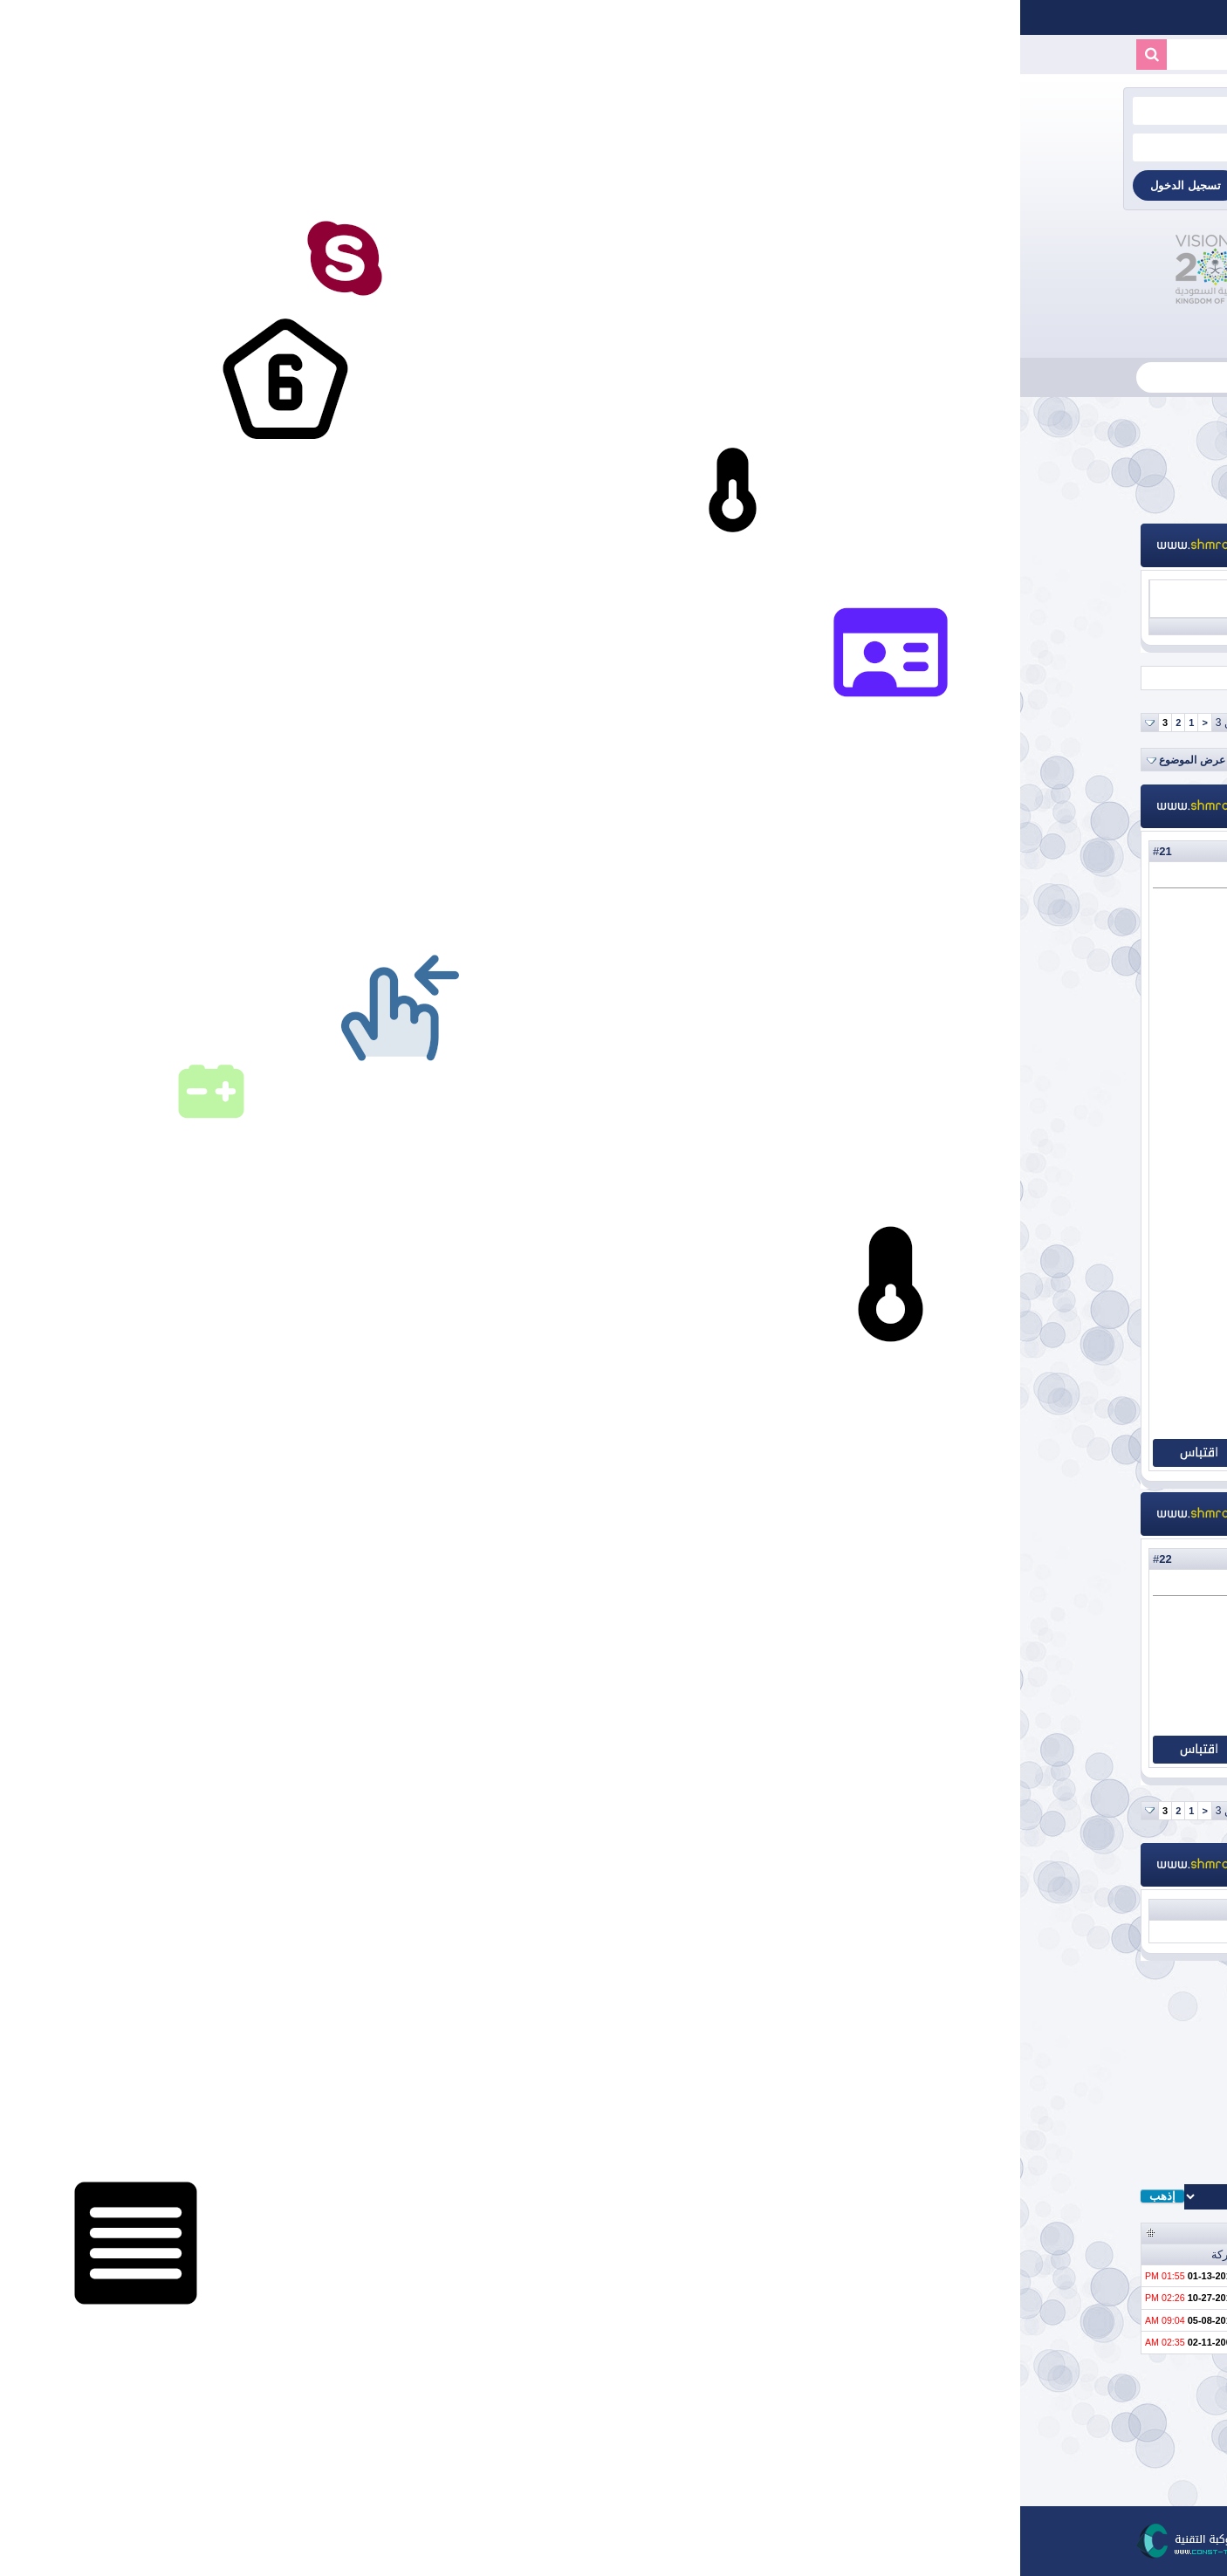  I want to click on indicates moderate or medium temperature, so click(732, 490).